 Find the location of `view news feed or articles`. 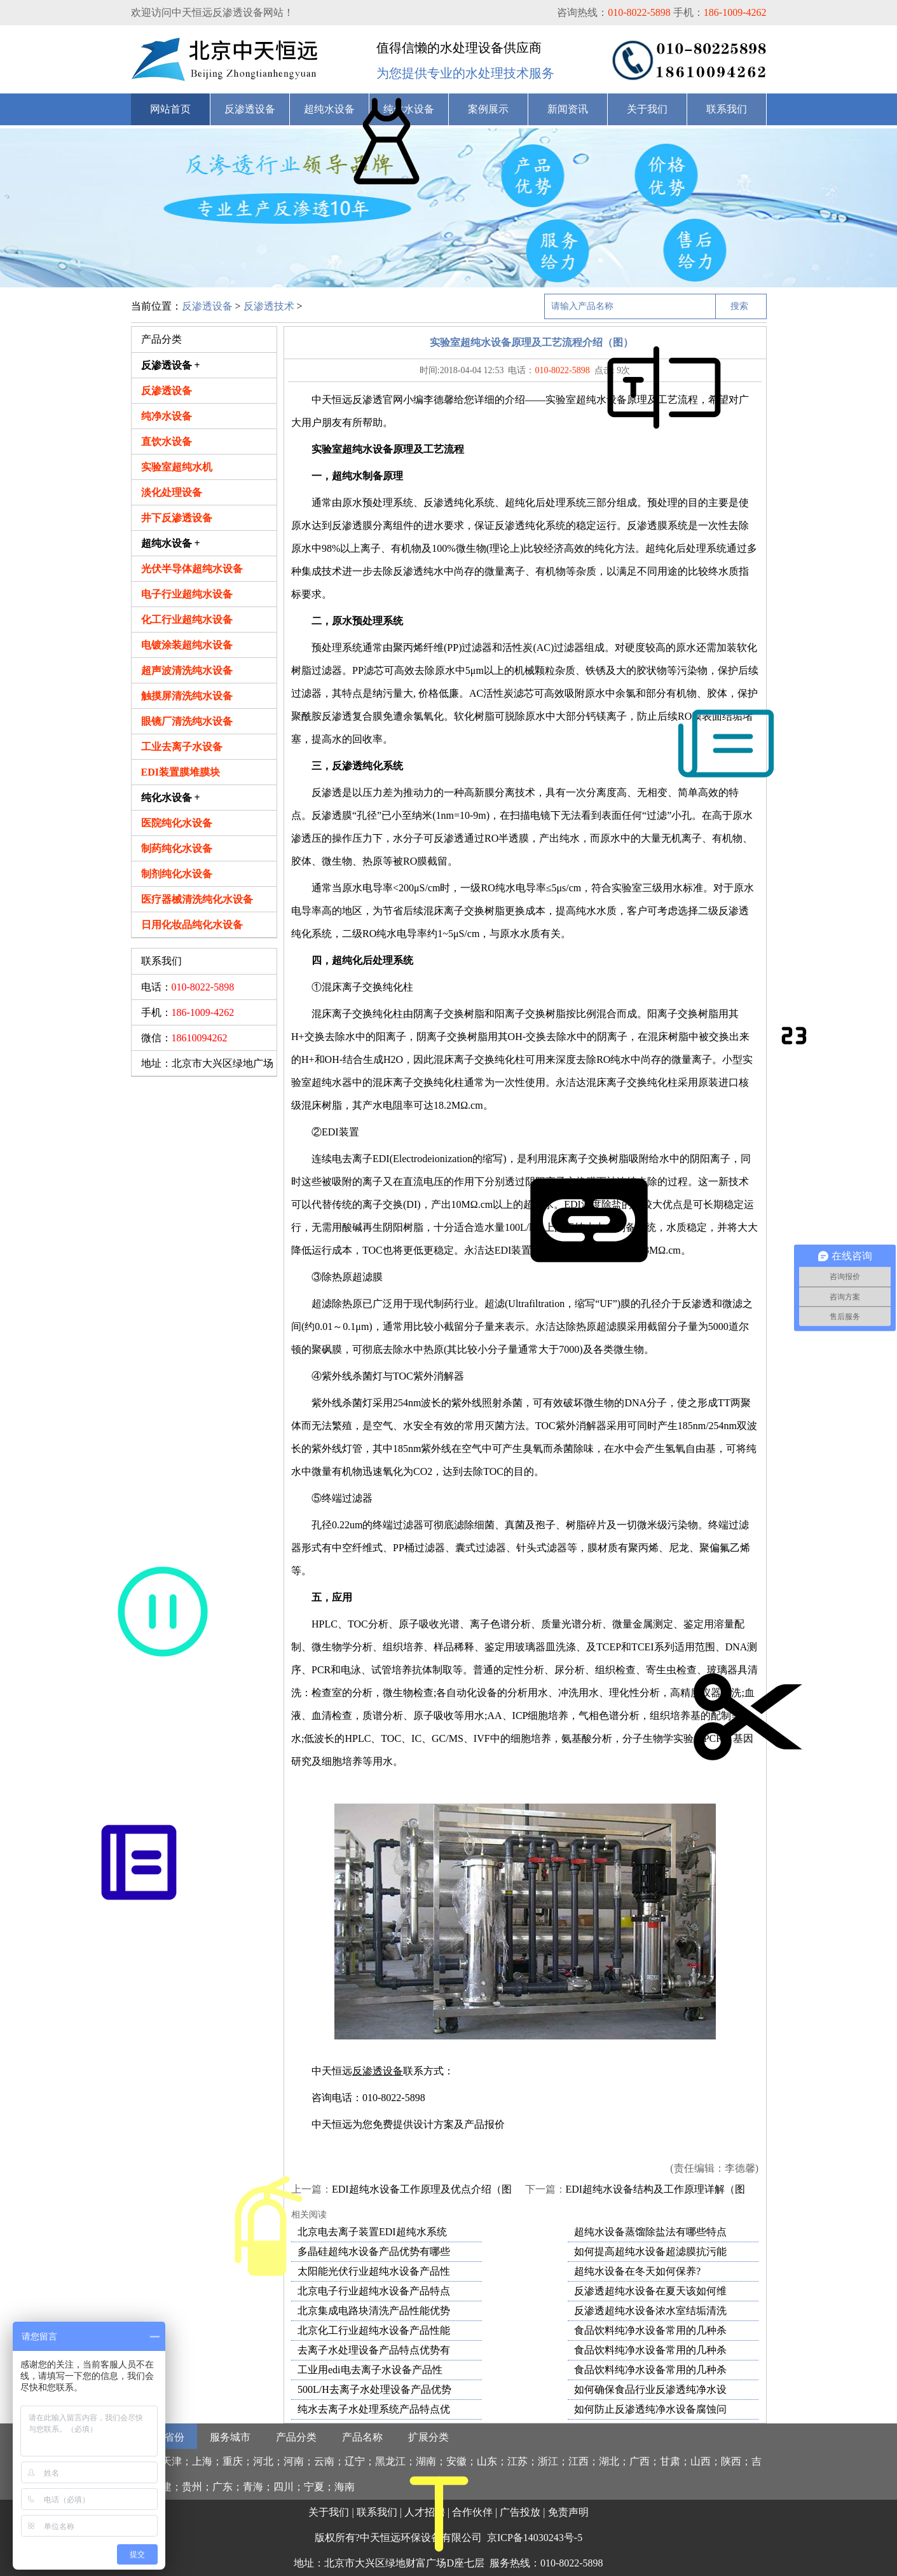

view news feed or articles is located at coordinates (729, 743).